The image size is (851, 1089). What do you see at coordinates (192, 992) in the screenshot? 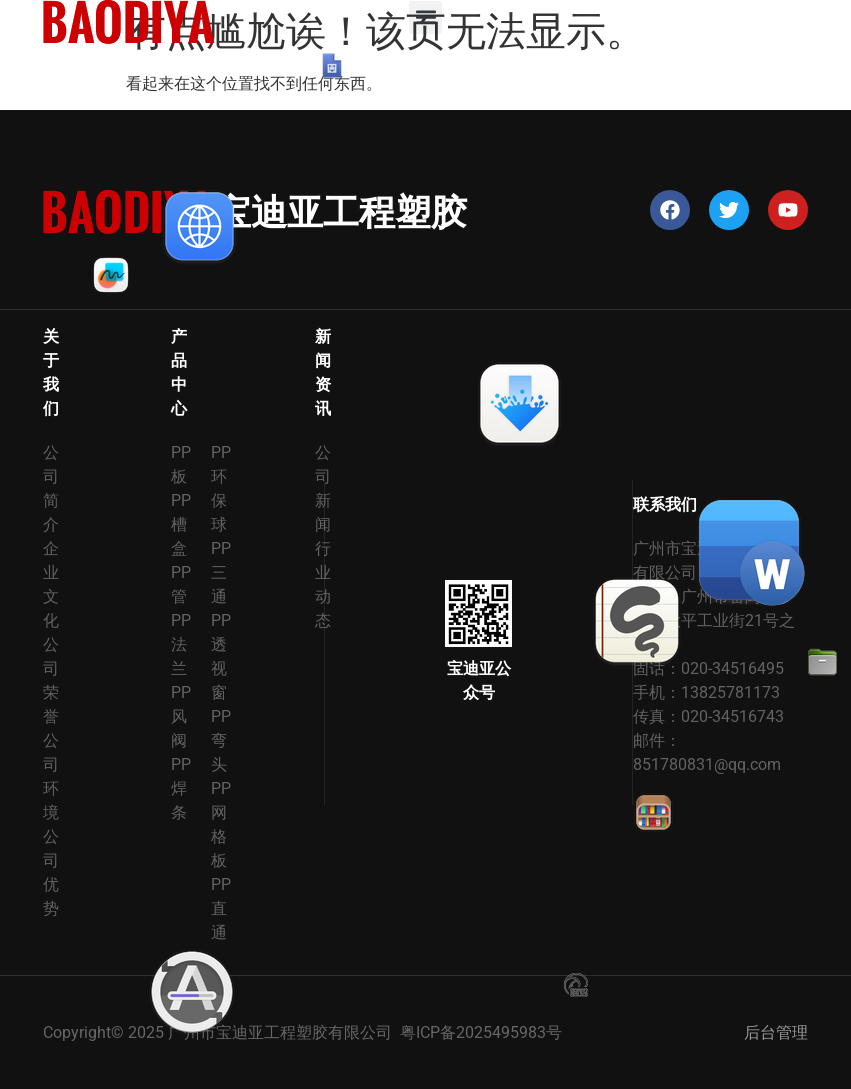
I see `check for available software updates` at bounding box center [192, 992].